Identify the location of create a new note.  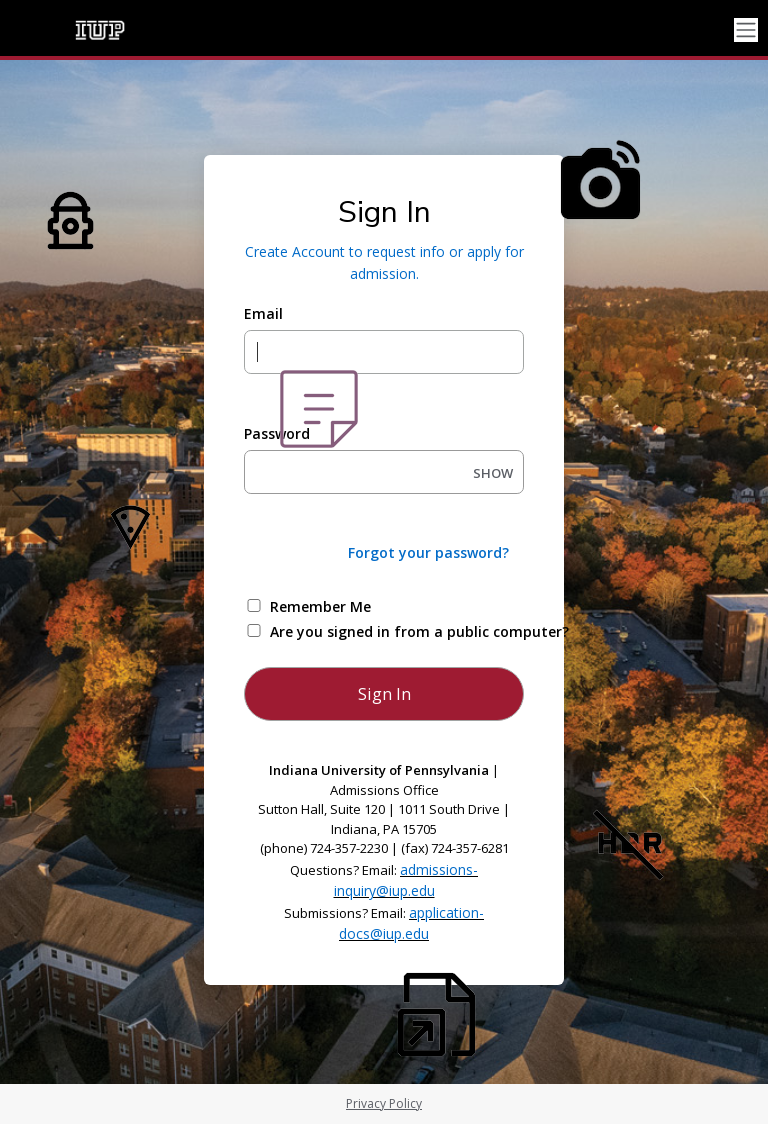
(319, 409).